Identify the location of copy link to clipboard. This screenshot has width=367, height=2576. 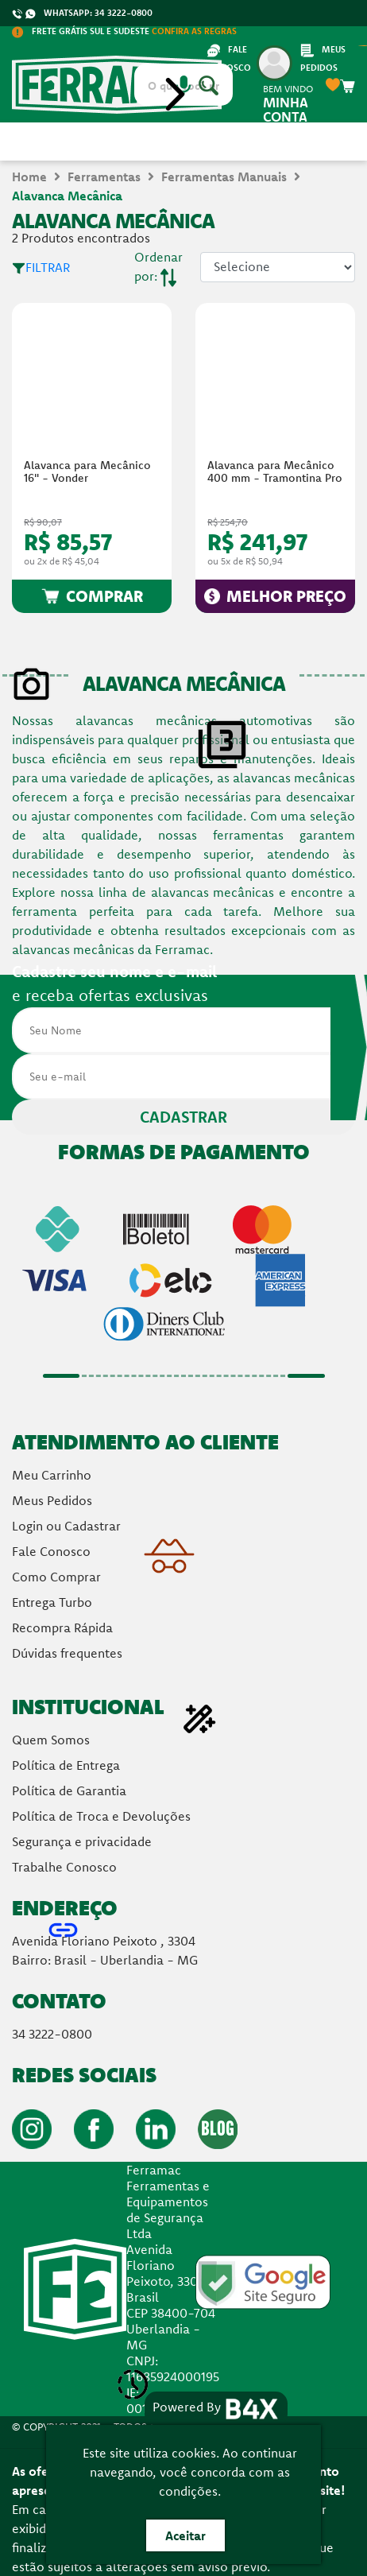
(63, 1930).